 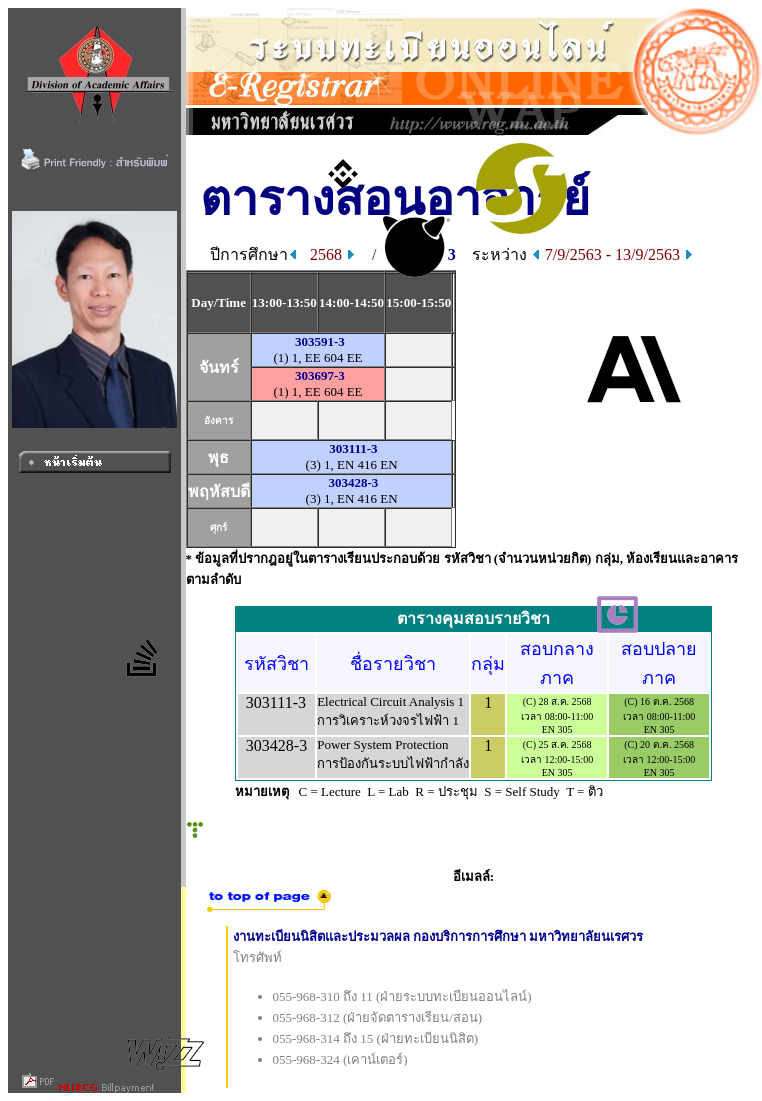 I want to click on open the Binance cryptocurrency exchange app, so click(x=343, y=174).